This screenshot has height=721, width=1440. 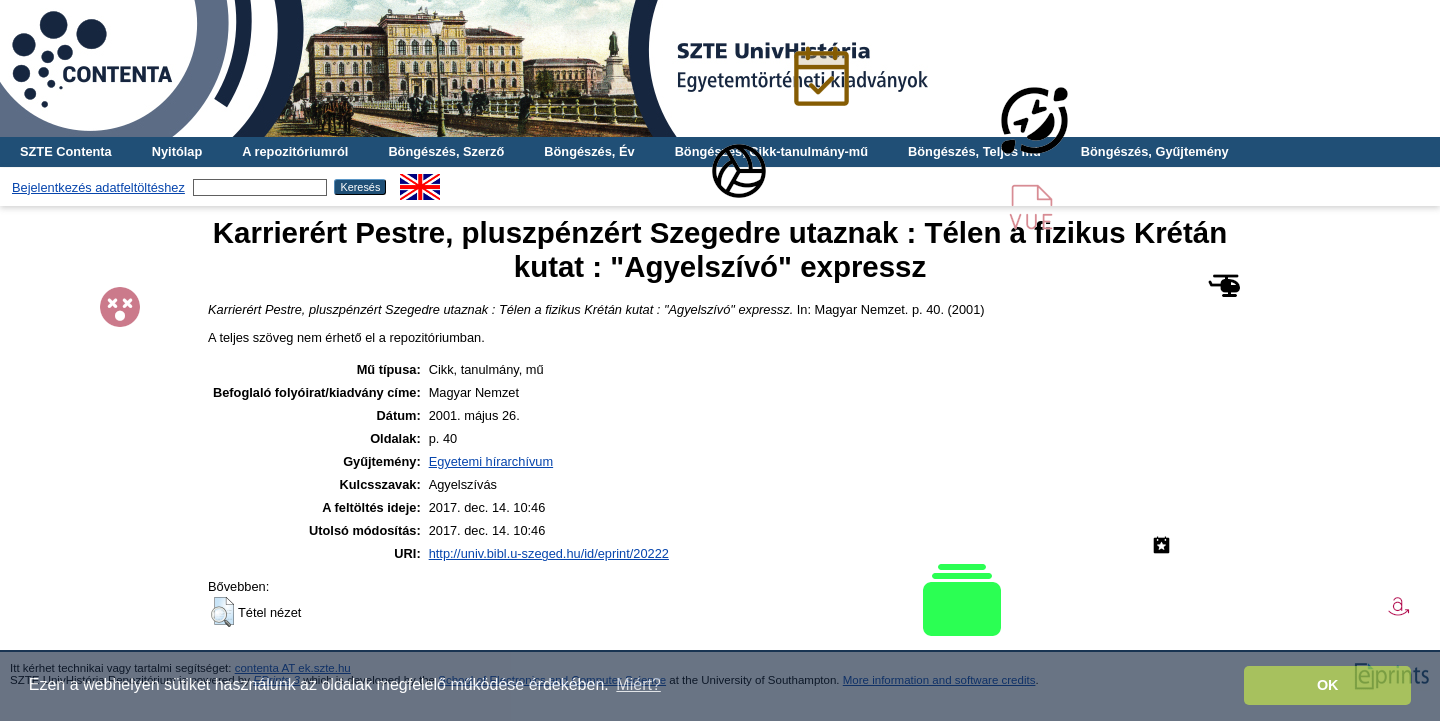 I want to click on view starred or favorite events, so click(x=1161, y=545).